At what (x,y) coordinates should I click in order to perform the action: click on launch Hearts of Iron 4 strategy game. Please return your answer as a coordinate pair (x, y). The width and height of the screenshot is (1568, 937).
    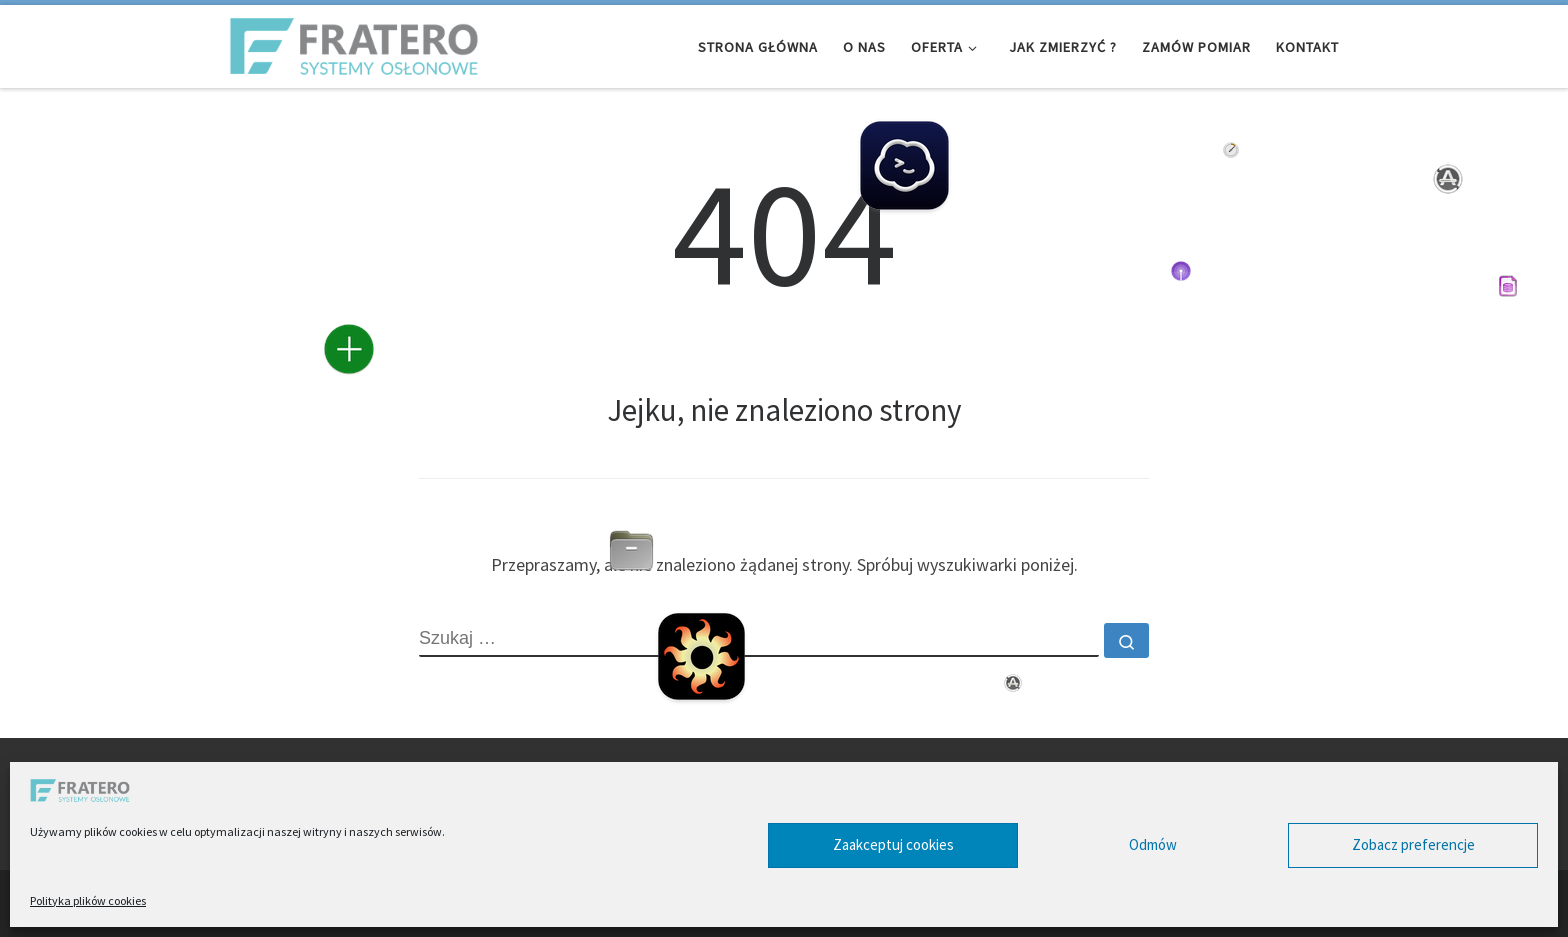
    Looking at the image, I should click on (701, 656).